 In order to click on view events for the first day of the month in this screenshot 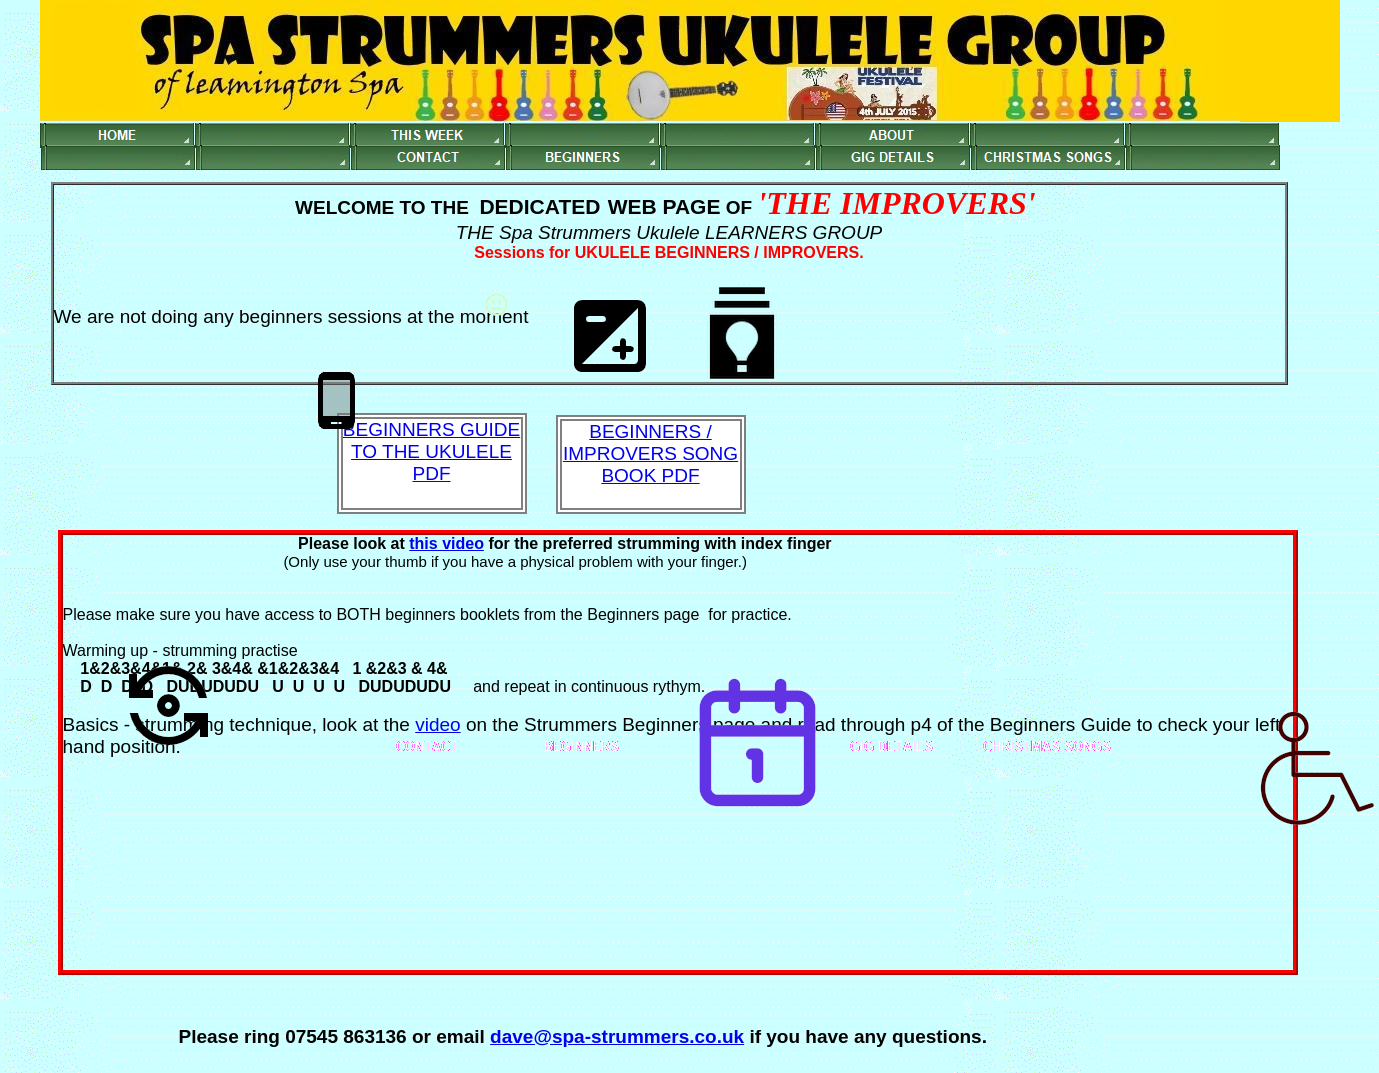, I will do `click(757, 742)`.